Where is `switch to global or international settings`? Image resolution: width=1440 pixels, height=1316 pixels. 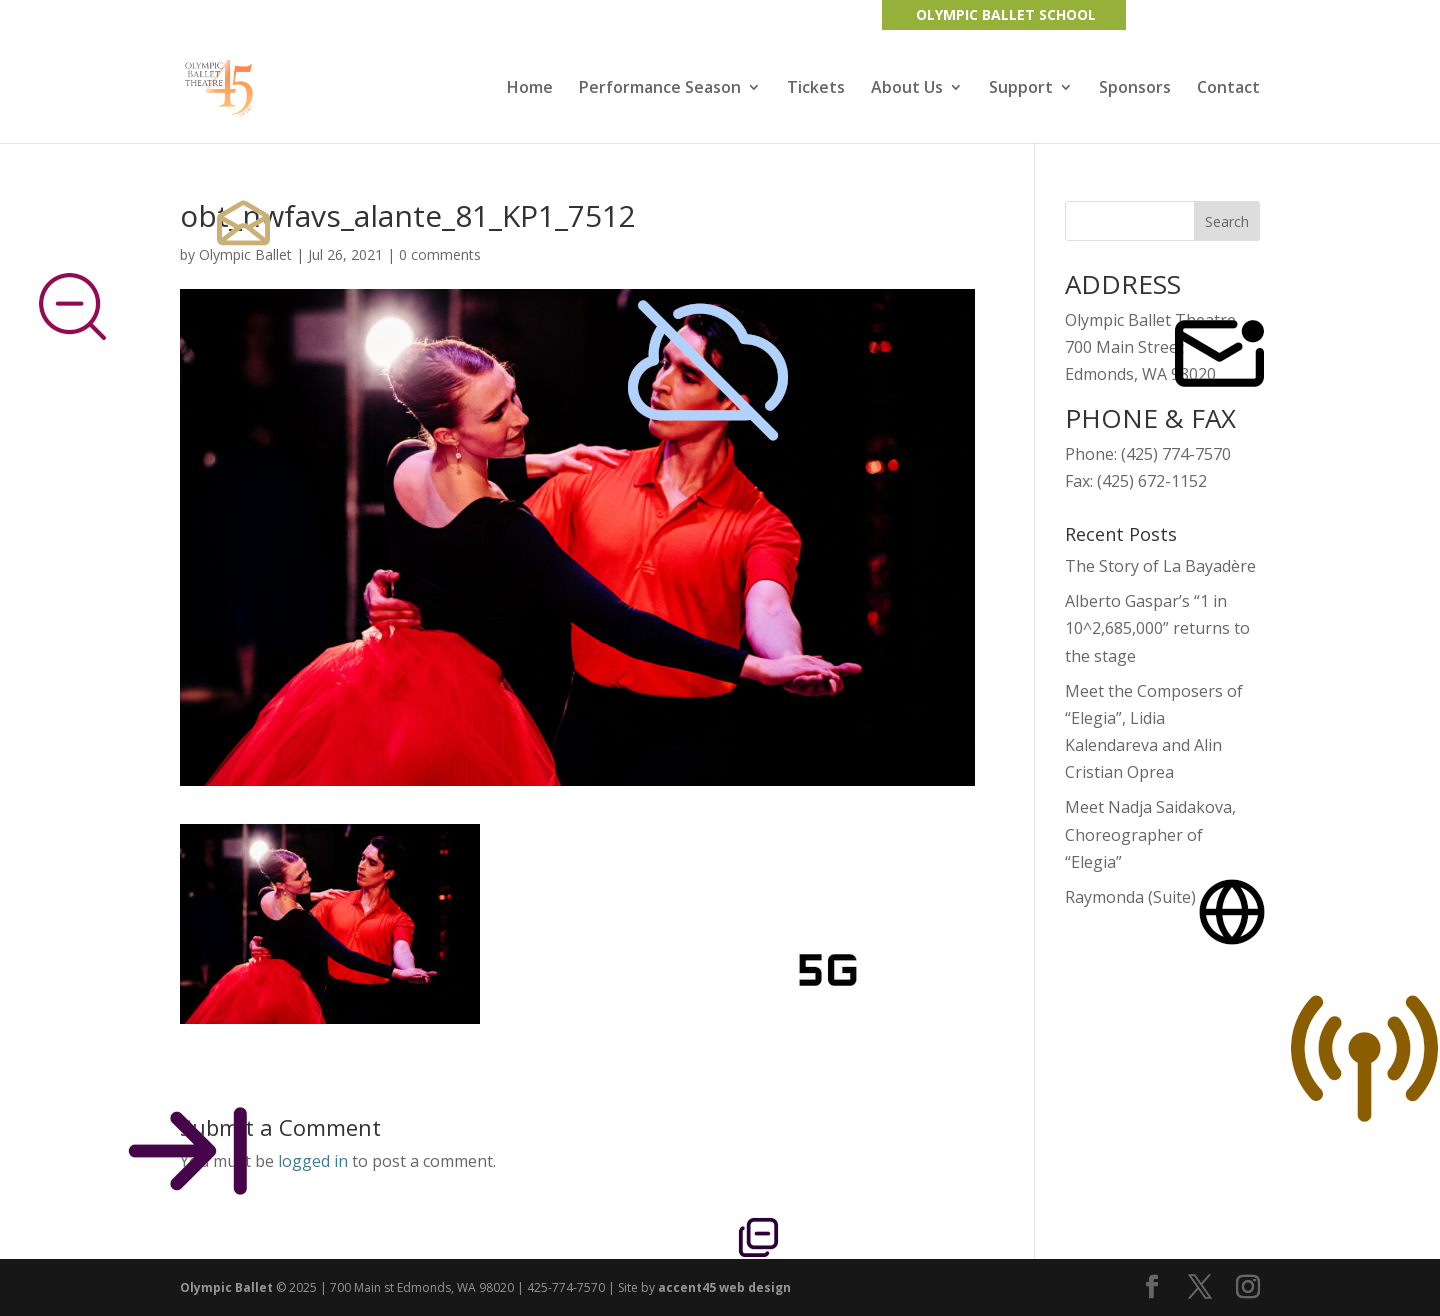 switch to global or international settings is located at coordinates (1232, 912).